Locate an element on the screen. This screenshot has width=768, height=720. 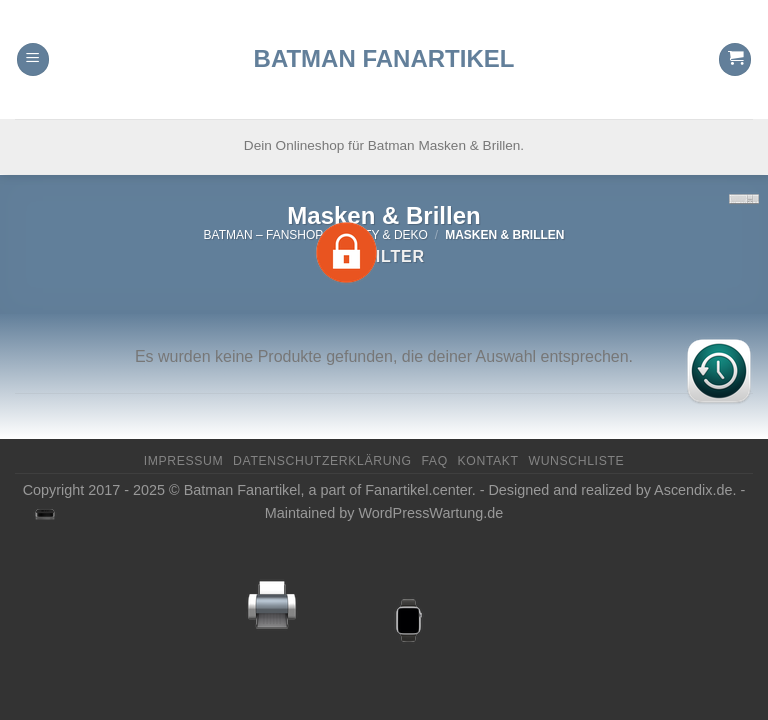
connect an extended keyboard via bluetooth is located at coordinates (744, 199).